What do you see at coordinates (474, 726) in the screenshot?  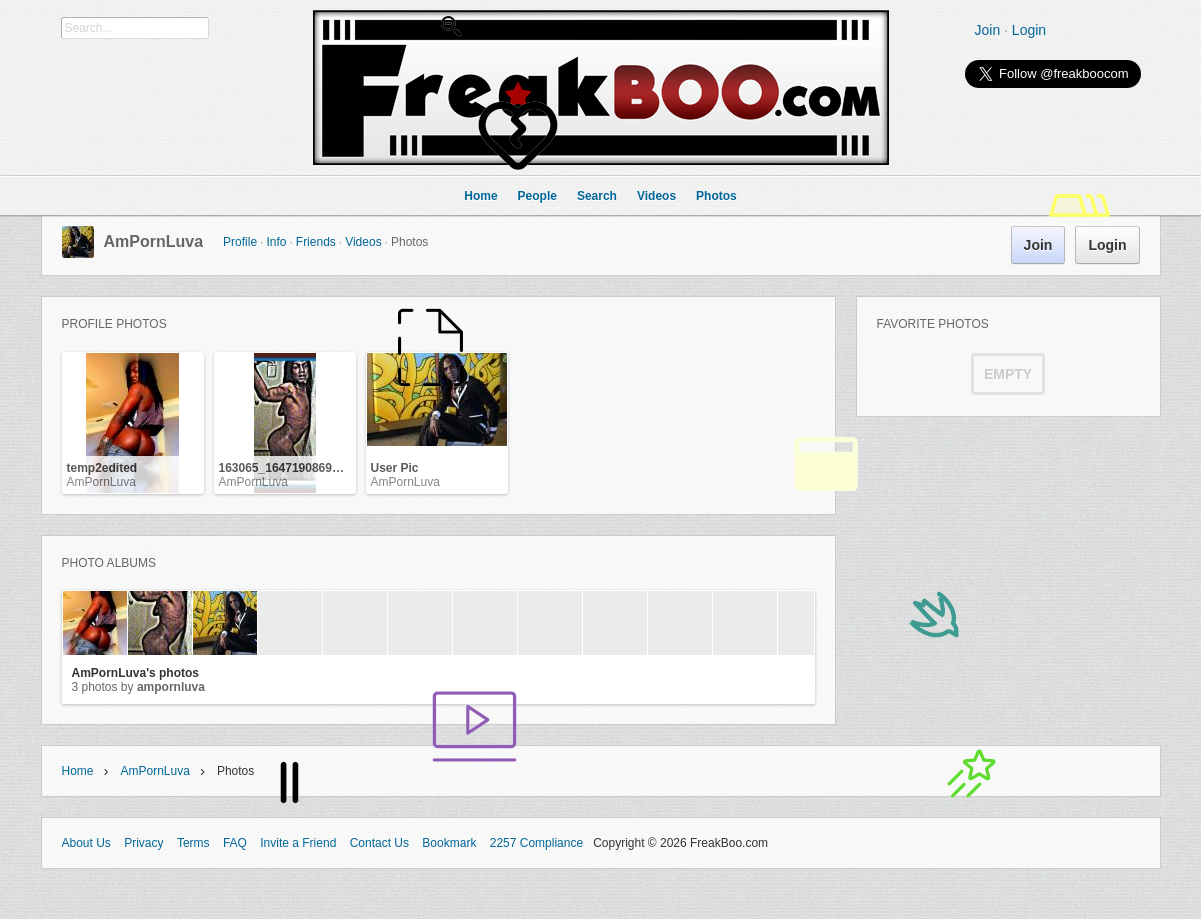 I see `play or watch a video` at bounding box center [474, 726].